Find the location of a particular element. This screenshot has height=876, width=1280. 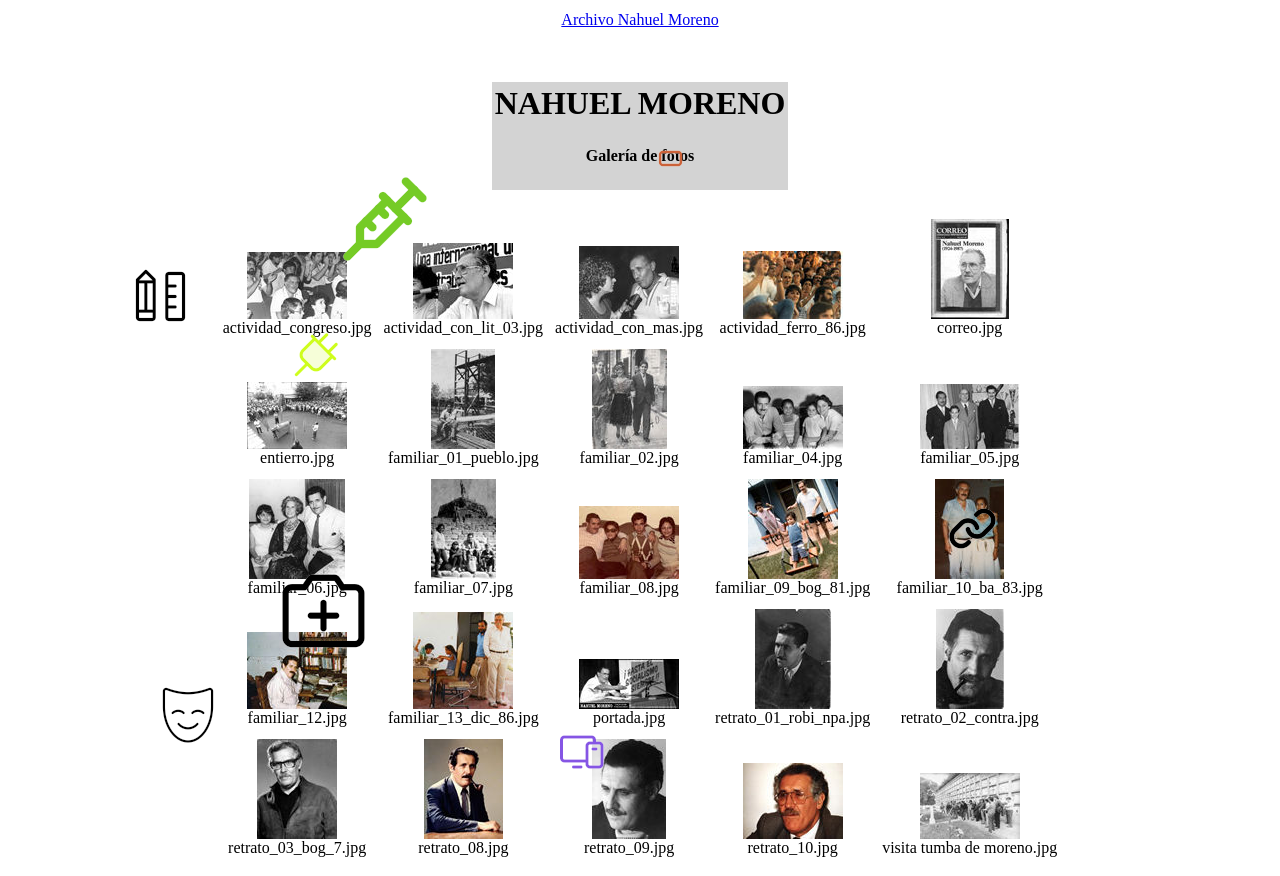

copy or share a link is located at coordinates (972, 528).